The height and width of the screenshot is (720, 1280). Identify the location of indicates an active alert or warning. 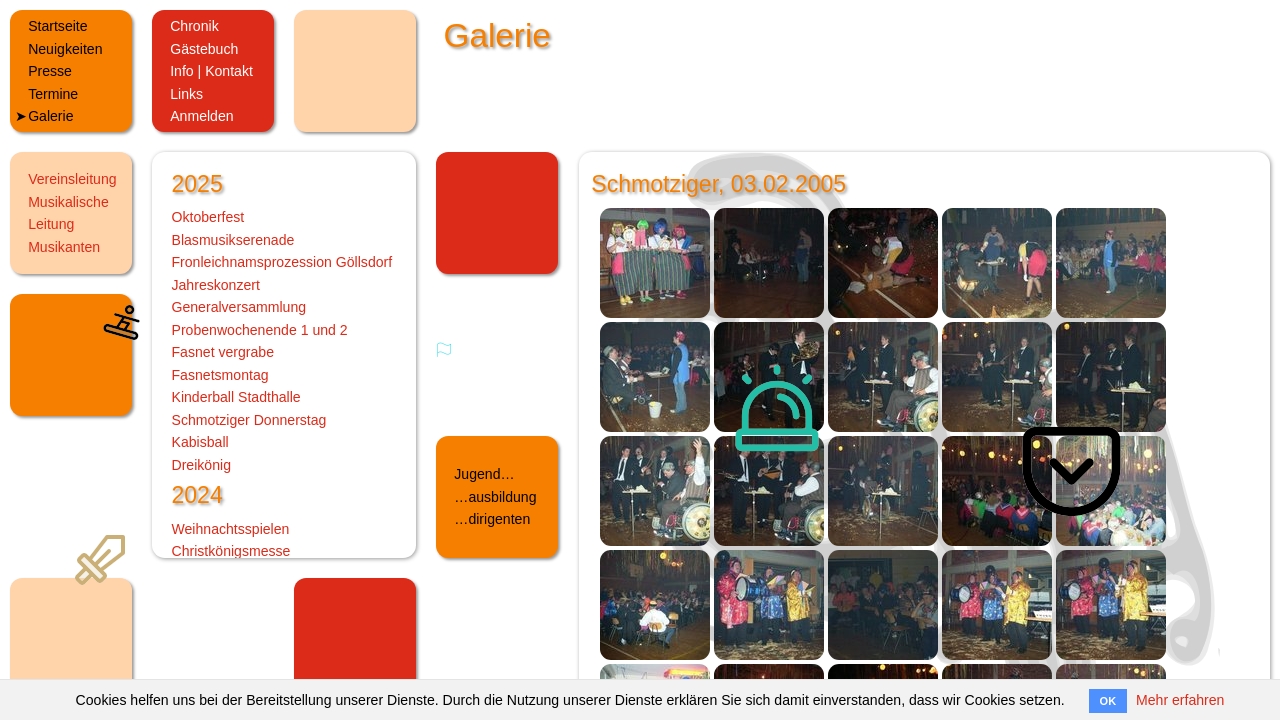
(777, 416).